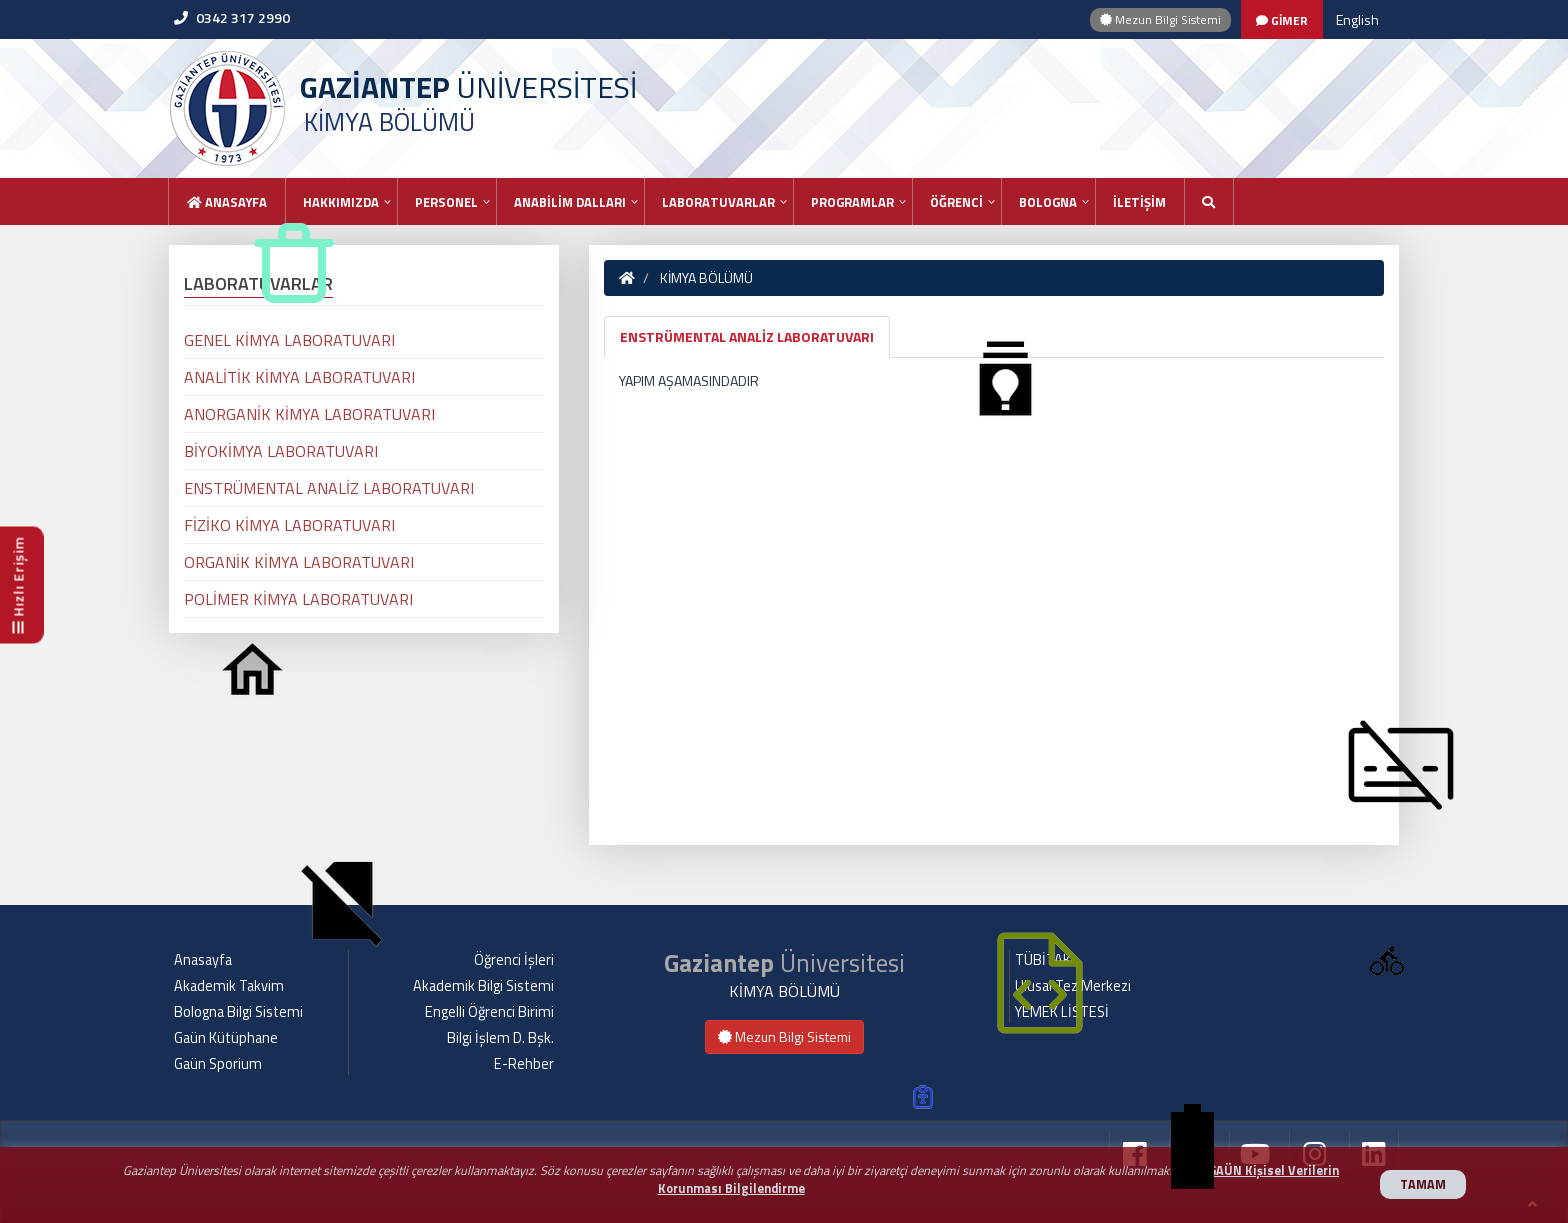 Image resolution: width=1568 pixels, height=1223 pixels. I want to click on navigate to the home screen, so click(252, 670).